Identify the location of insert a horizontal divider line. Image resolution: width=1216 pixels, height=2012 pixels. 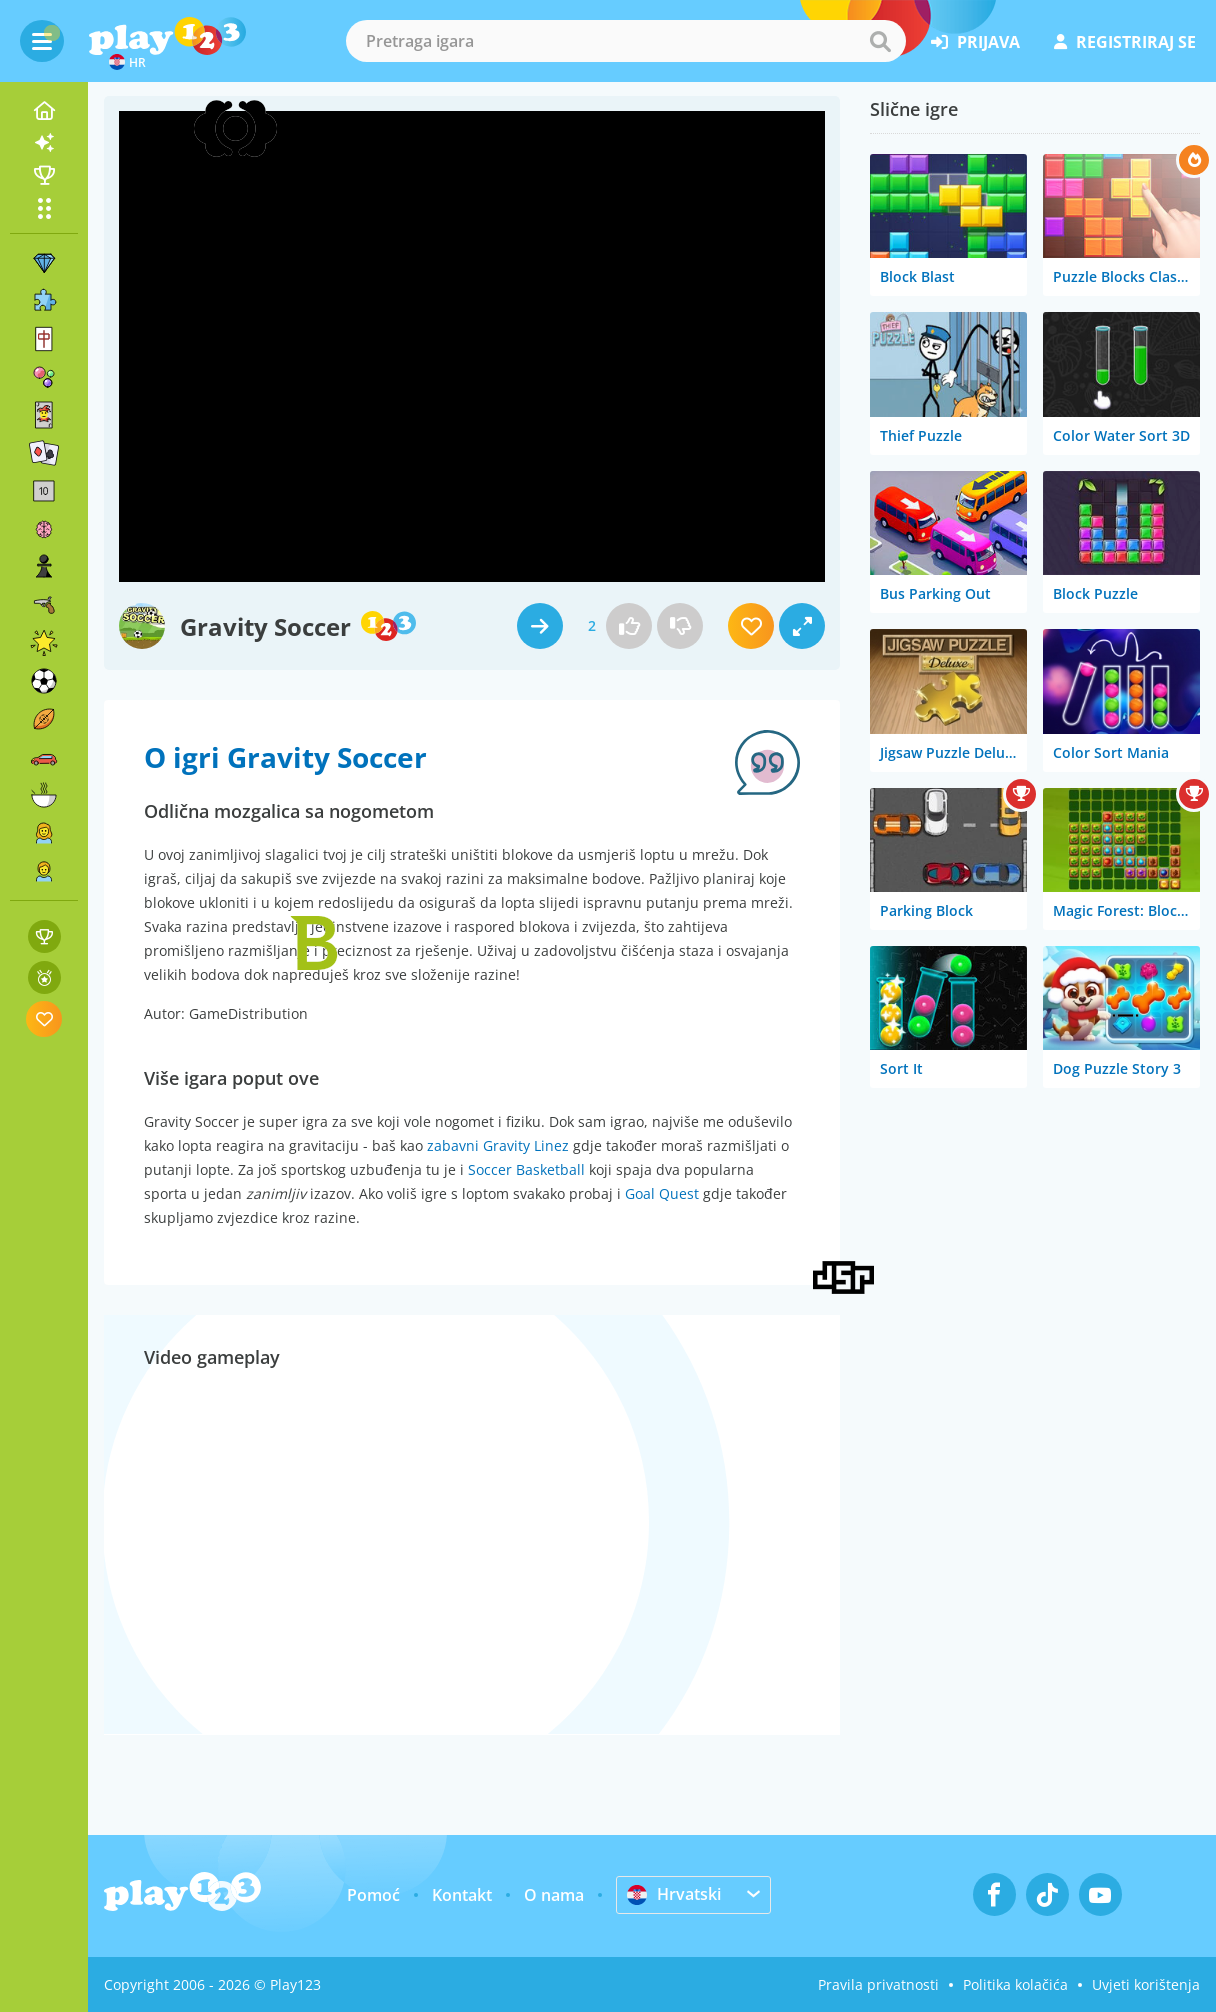
(1125, 1015).